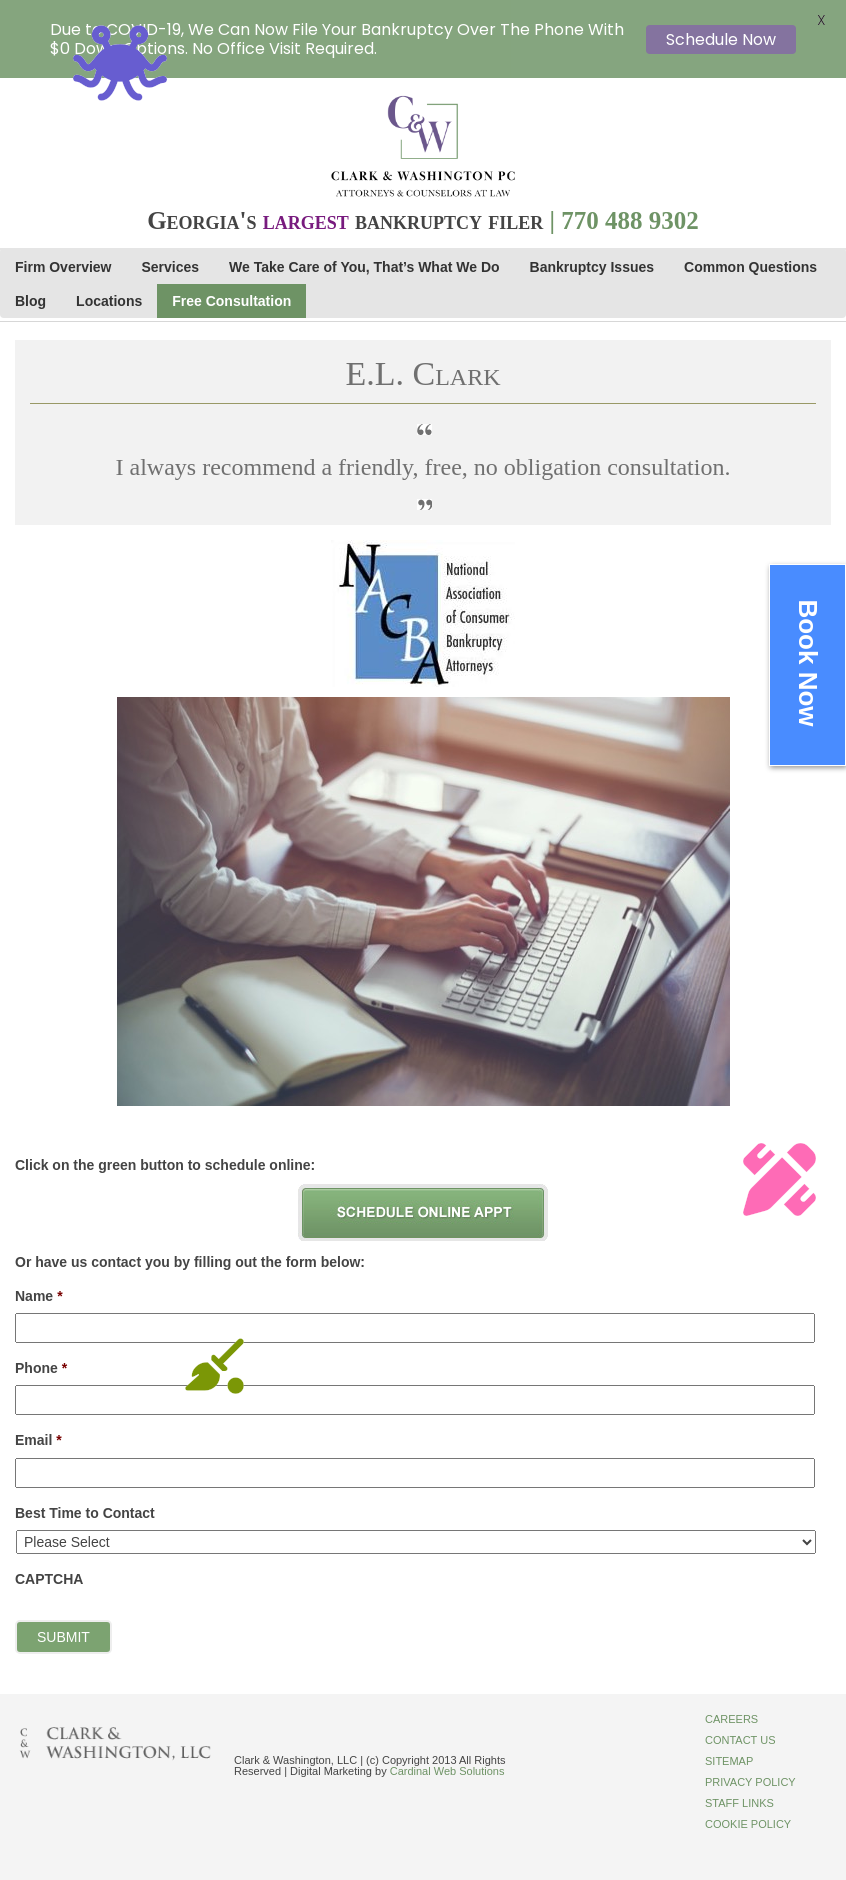  Describe the element at coordinates (120, 63) in the screenshot. I see `represents the flying spaghetti monster or pastafarianism` at that location.